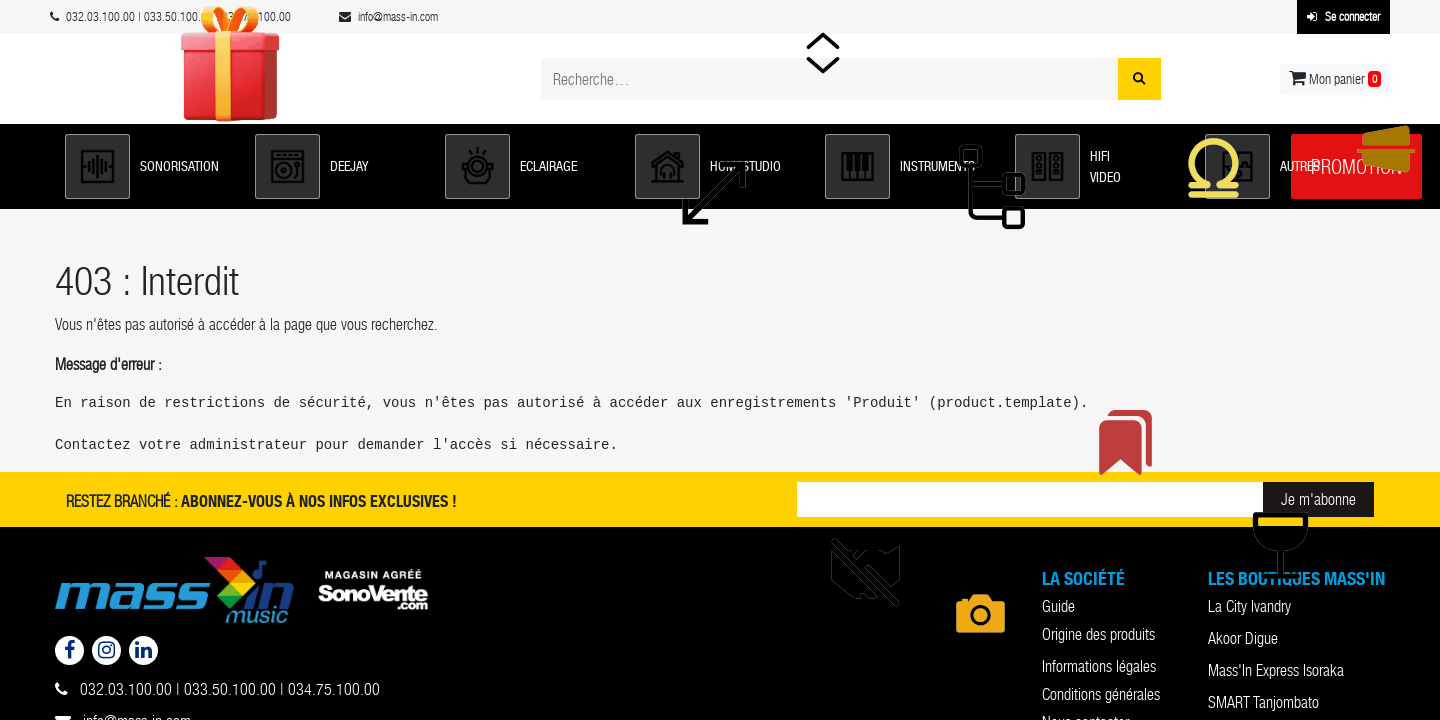 The height and width of the screenshot is (720, 1440). Describe the element at coordinates (980, 613) in the screenshot. I see `take a photo` at that location.